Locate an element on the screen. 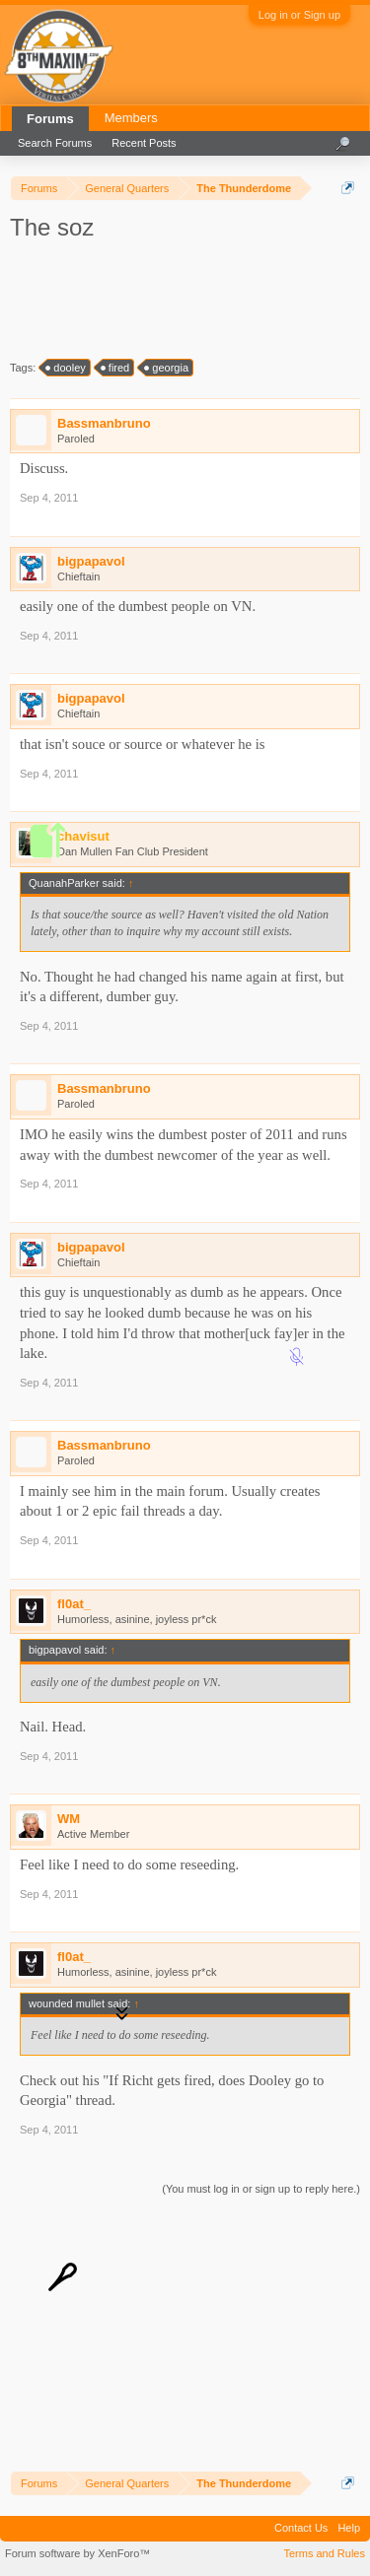  access sewing or crafting tools is located at coordinates (62, 2276).